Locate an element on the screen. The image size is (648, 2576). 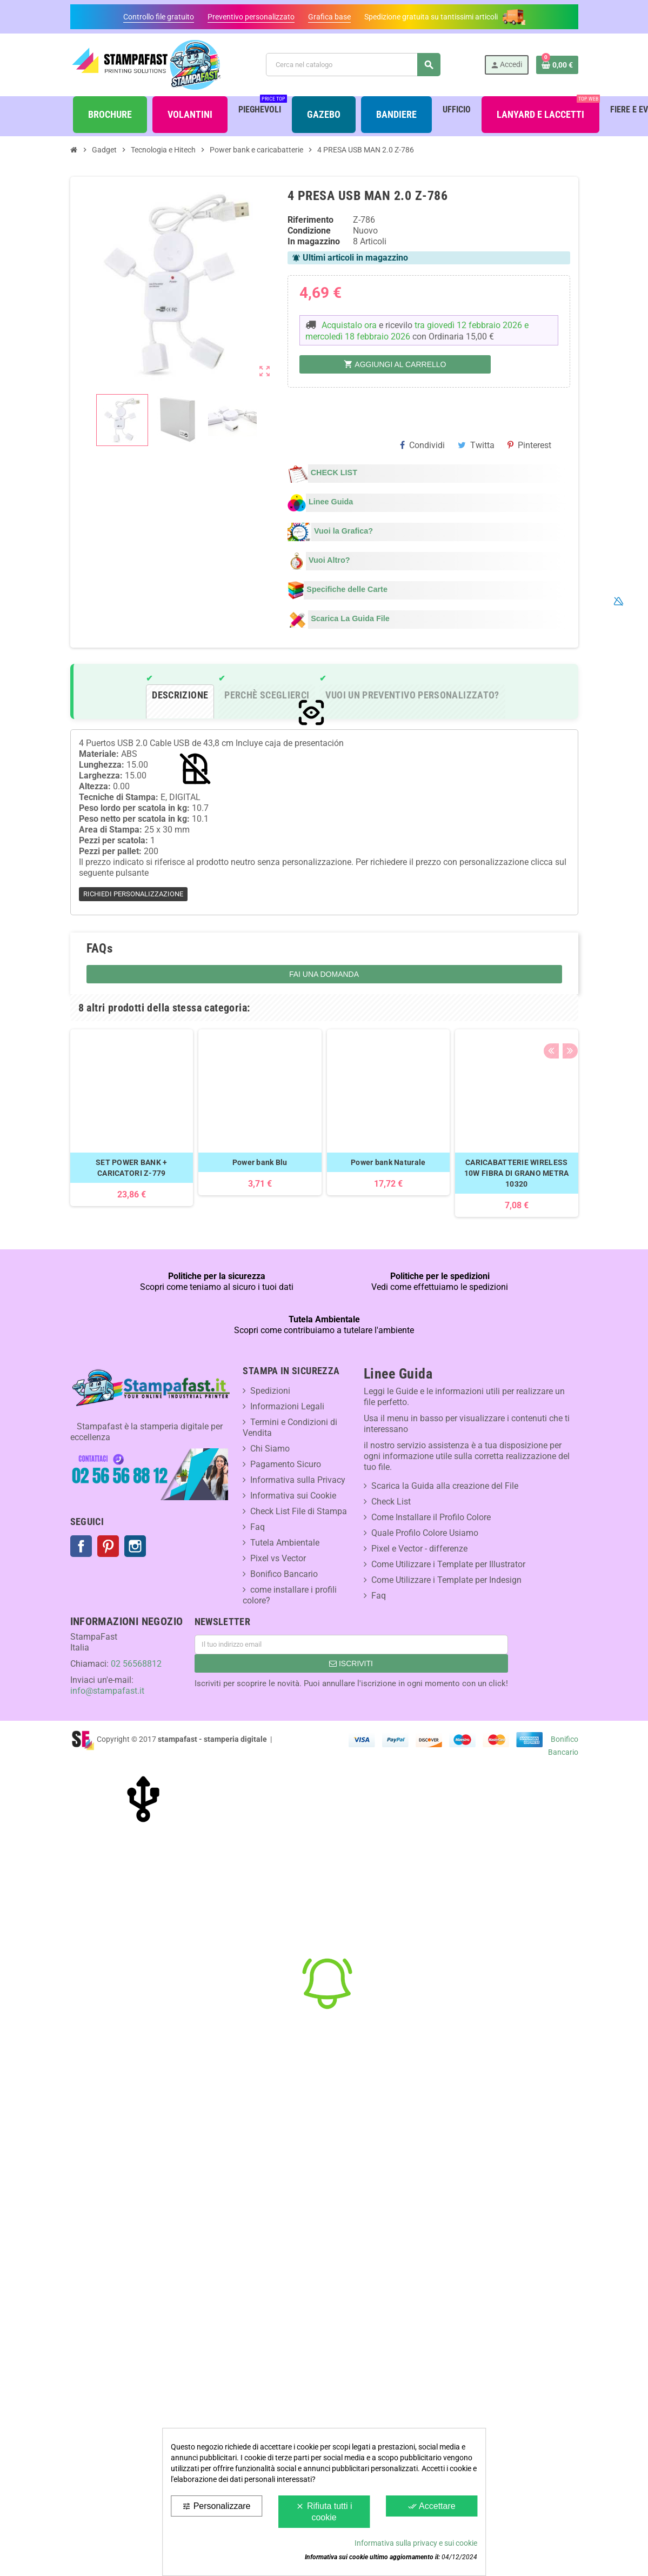
connect a USB device is located at coordinates (143, 1799).